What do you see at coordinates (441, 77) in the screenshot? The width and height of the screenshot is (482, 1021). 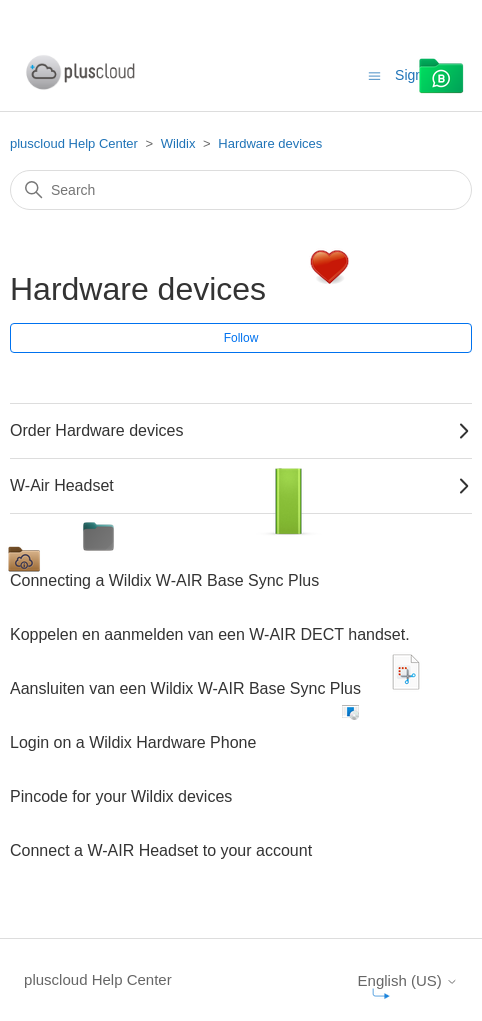 I see `folder containing whatsapp business files and data` at bounding box center [441, 77].